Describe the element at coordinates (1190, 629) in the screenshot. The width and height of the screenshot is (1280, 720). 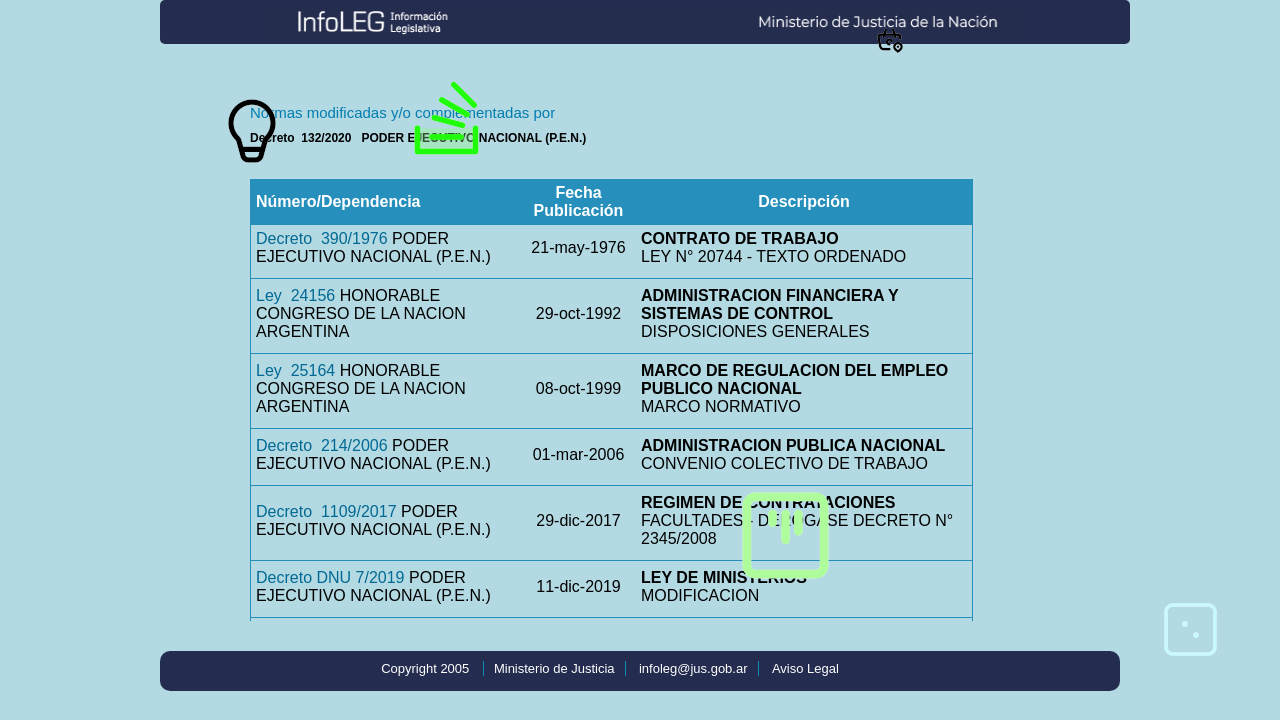
I see `roll dice or generate random number` at that location.